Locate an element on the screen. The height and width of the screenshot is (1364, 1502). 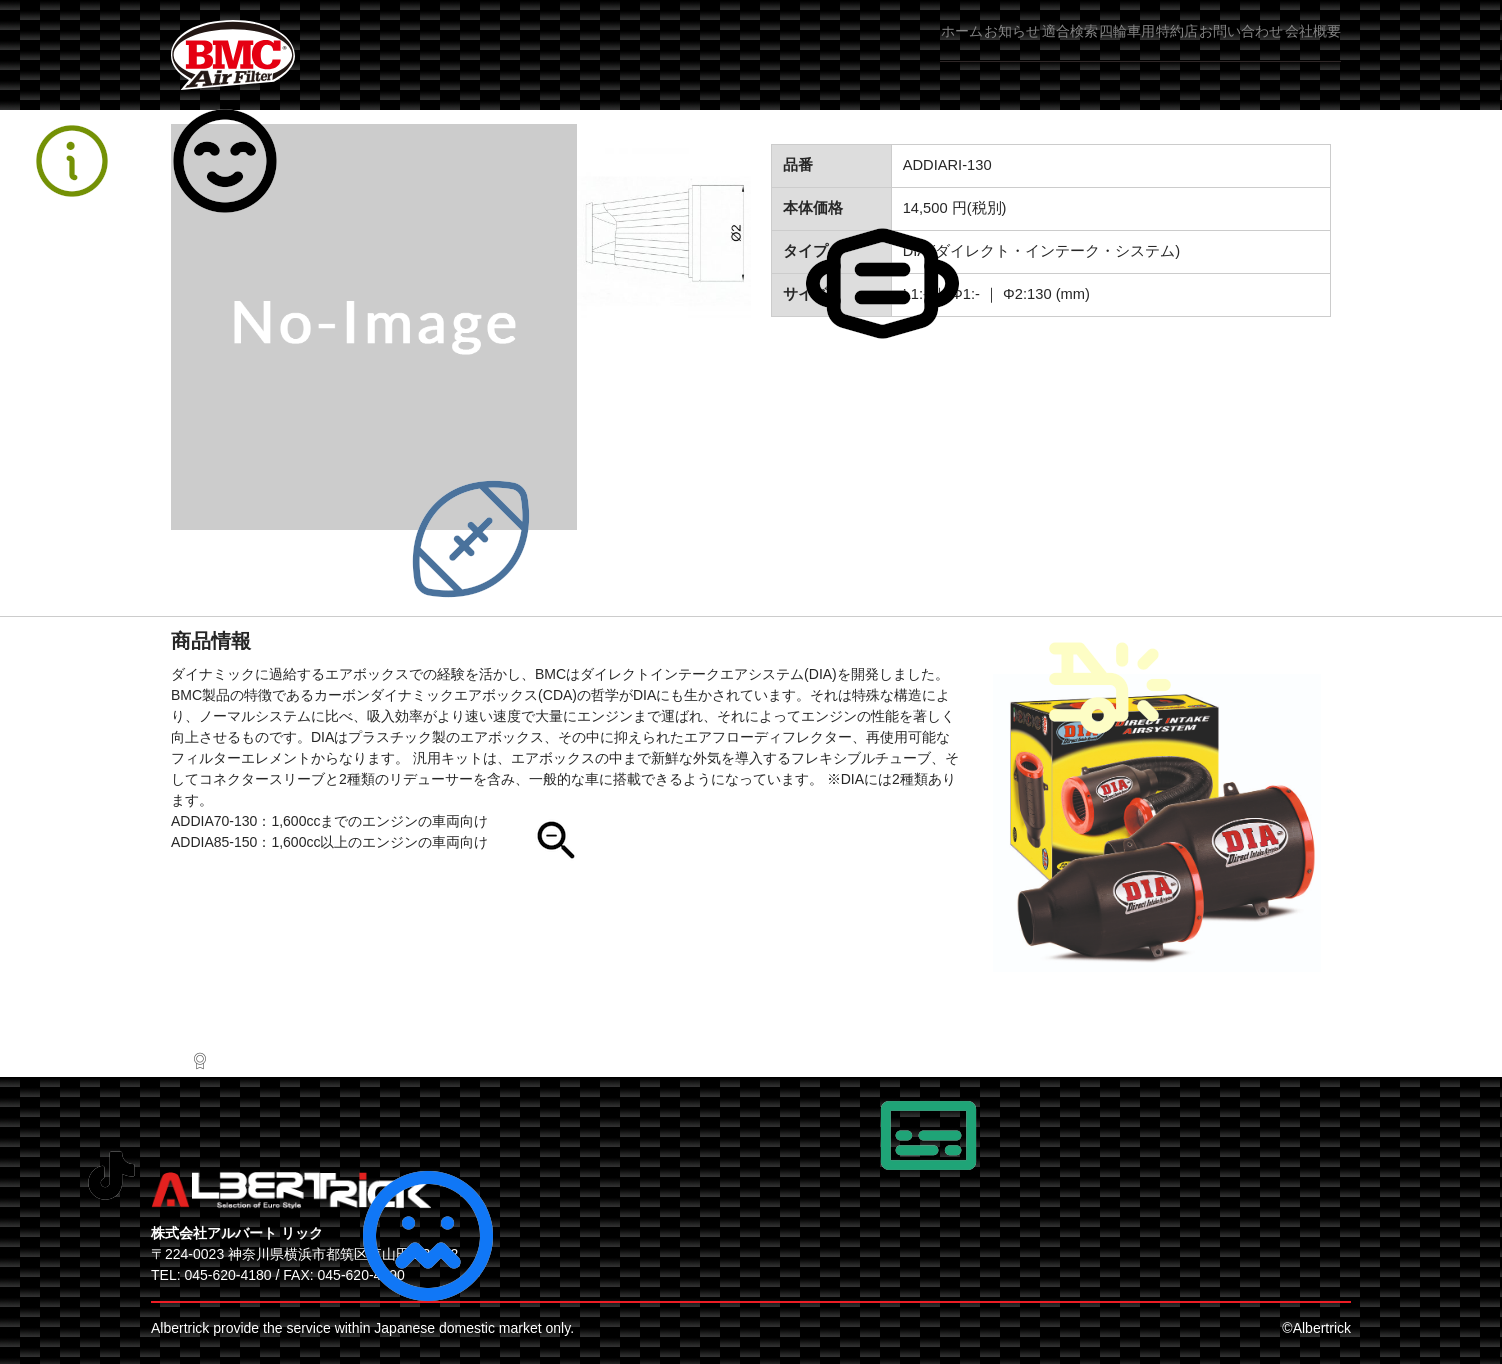
zoom out of the current view is located at coordinates (557, 841).